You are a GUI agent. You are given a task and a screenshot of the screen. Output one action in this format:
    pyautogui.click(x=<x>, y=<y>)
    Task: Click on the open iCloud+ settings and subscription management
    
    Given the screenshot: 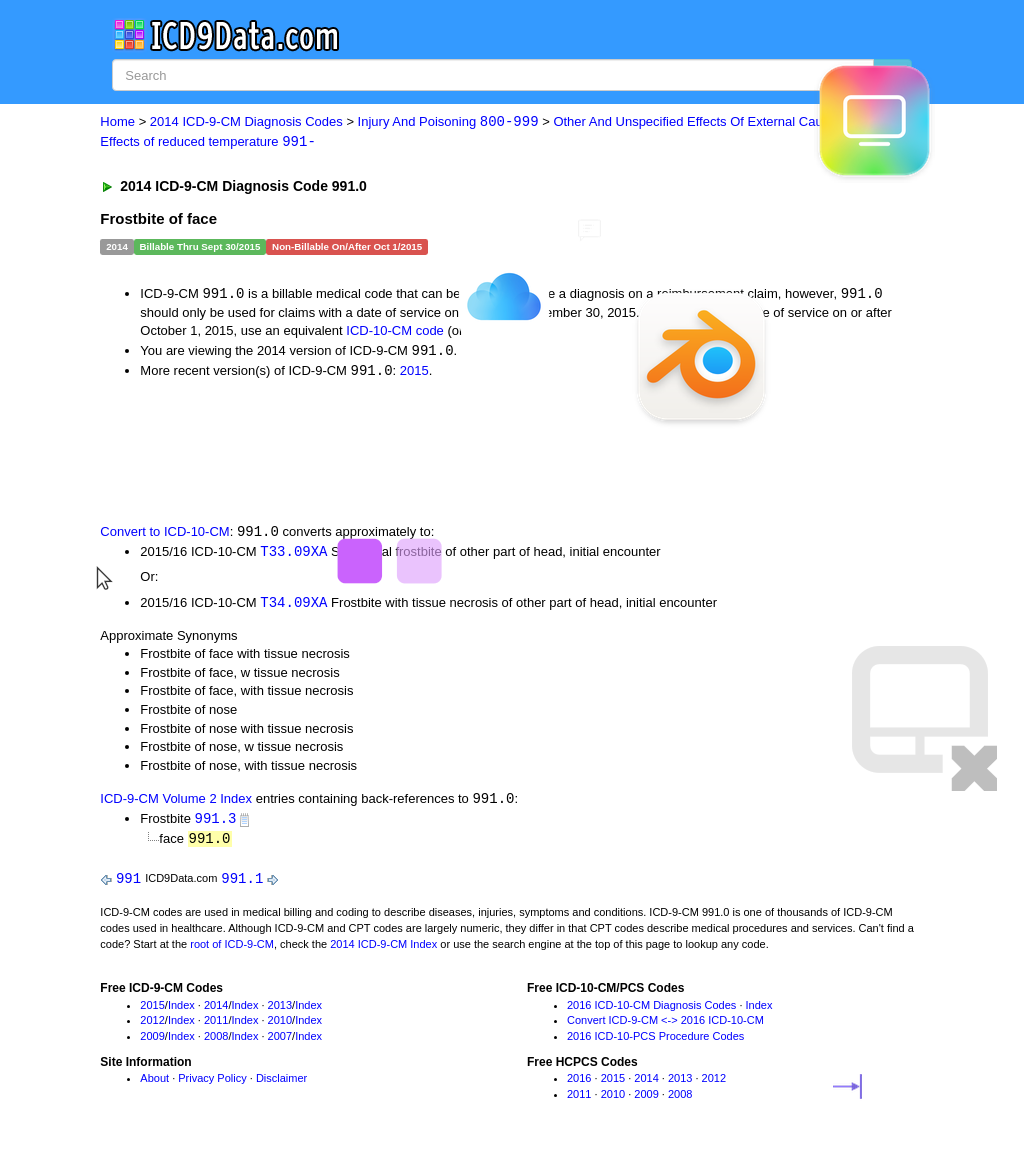 What is the action you would take?
    pyautogui.click(x=504, y=298)
    